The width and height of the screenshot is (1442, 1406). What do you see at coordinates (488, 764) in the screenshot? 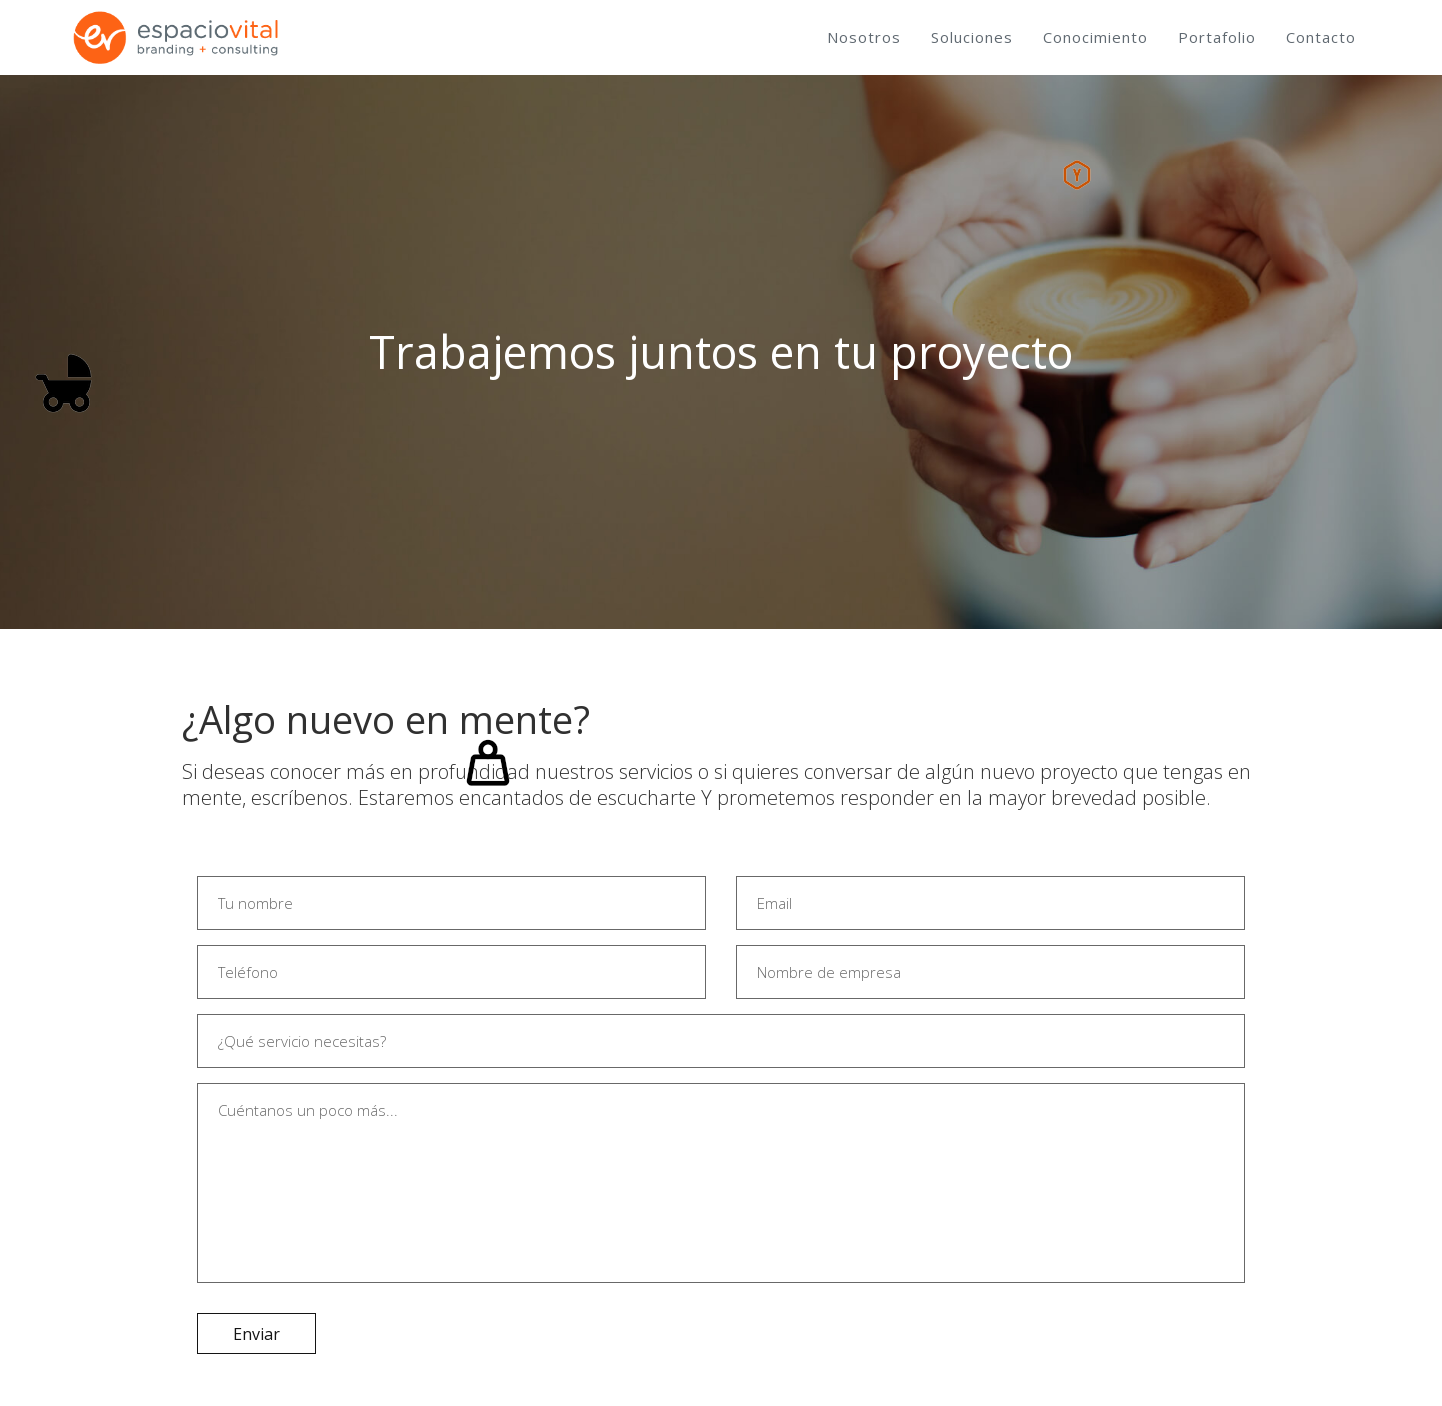
I see `set or adjust item weight` at bounding box center [488, 764].